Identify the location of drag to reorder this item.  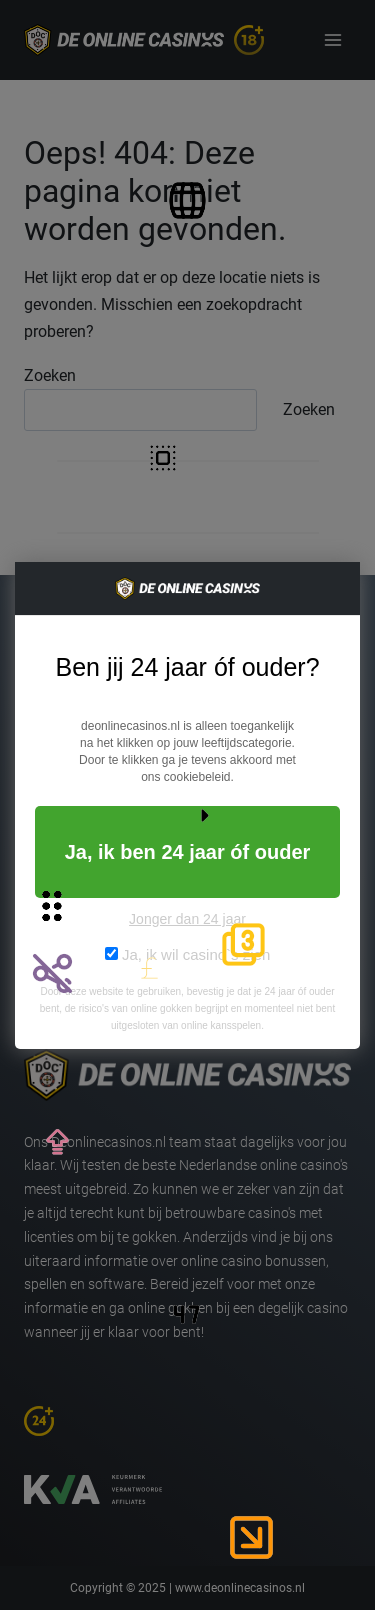
(52, 906).